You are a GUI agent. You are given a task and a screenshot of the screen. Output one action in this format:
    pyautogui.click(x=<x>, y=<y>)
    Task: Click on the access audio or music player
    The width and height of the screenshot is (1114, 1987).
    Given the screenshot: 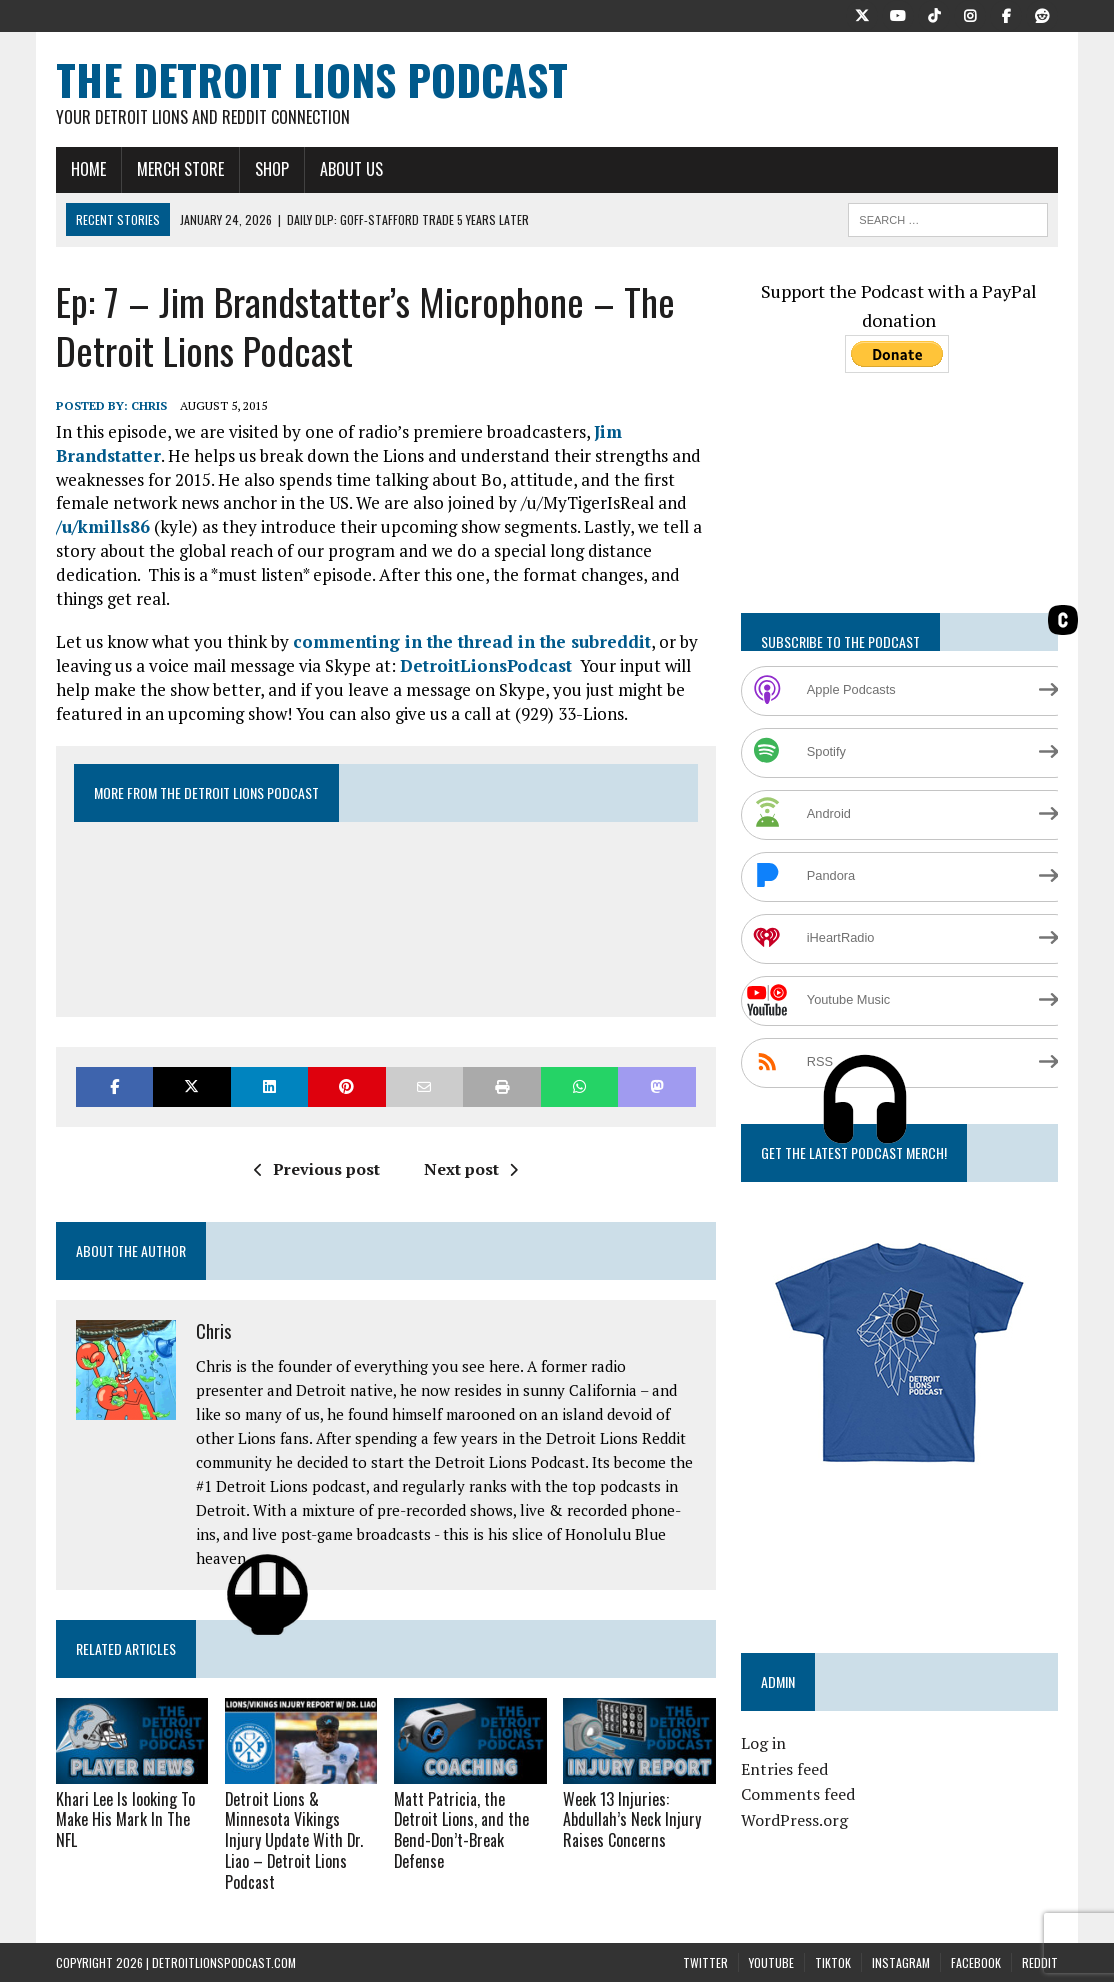 What is the action you would take?
    pyautogui.click(x=865, y=1102)
    